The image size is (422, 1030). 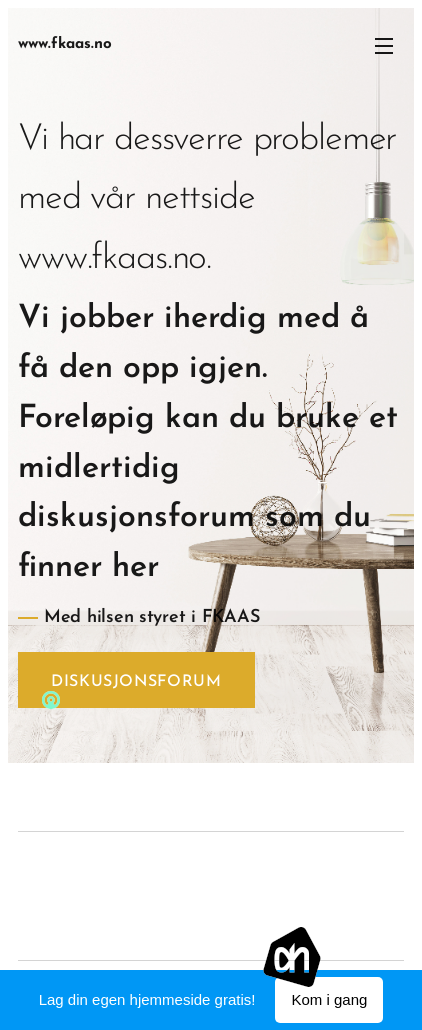 I want to click on open the Albert Heijn grocery store app, so click(x=292, y=957).